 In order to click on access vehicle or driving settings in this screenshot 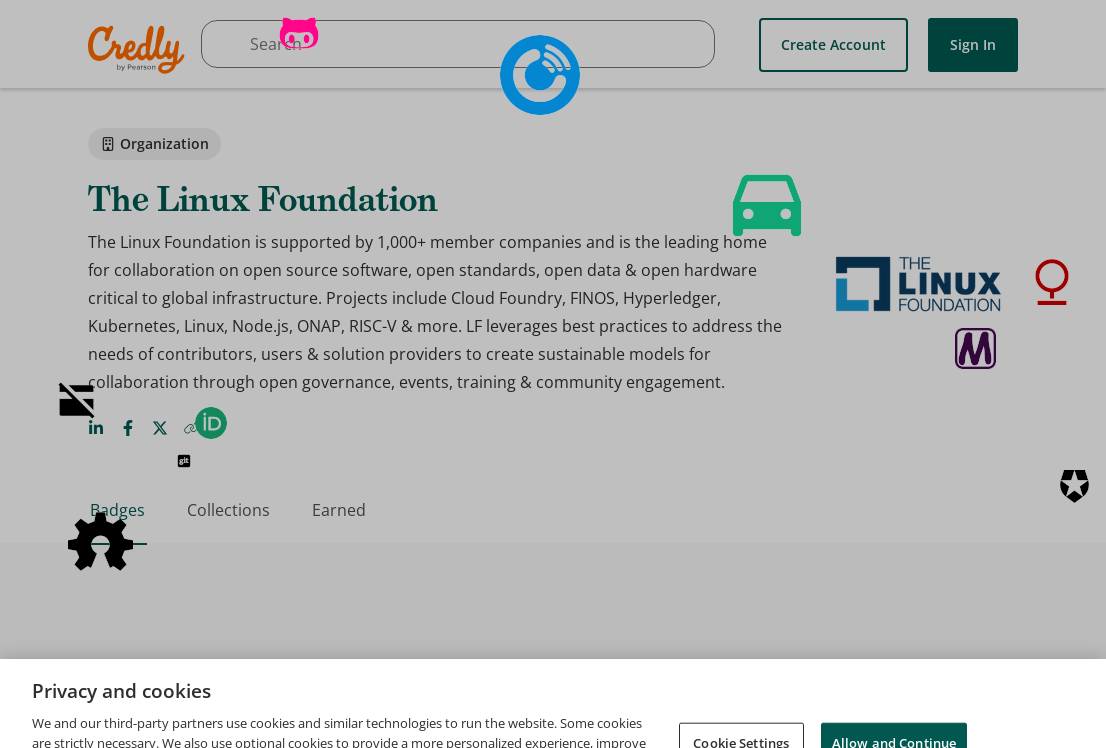, I will do `click(767, 202)`.